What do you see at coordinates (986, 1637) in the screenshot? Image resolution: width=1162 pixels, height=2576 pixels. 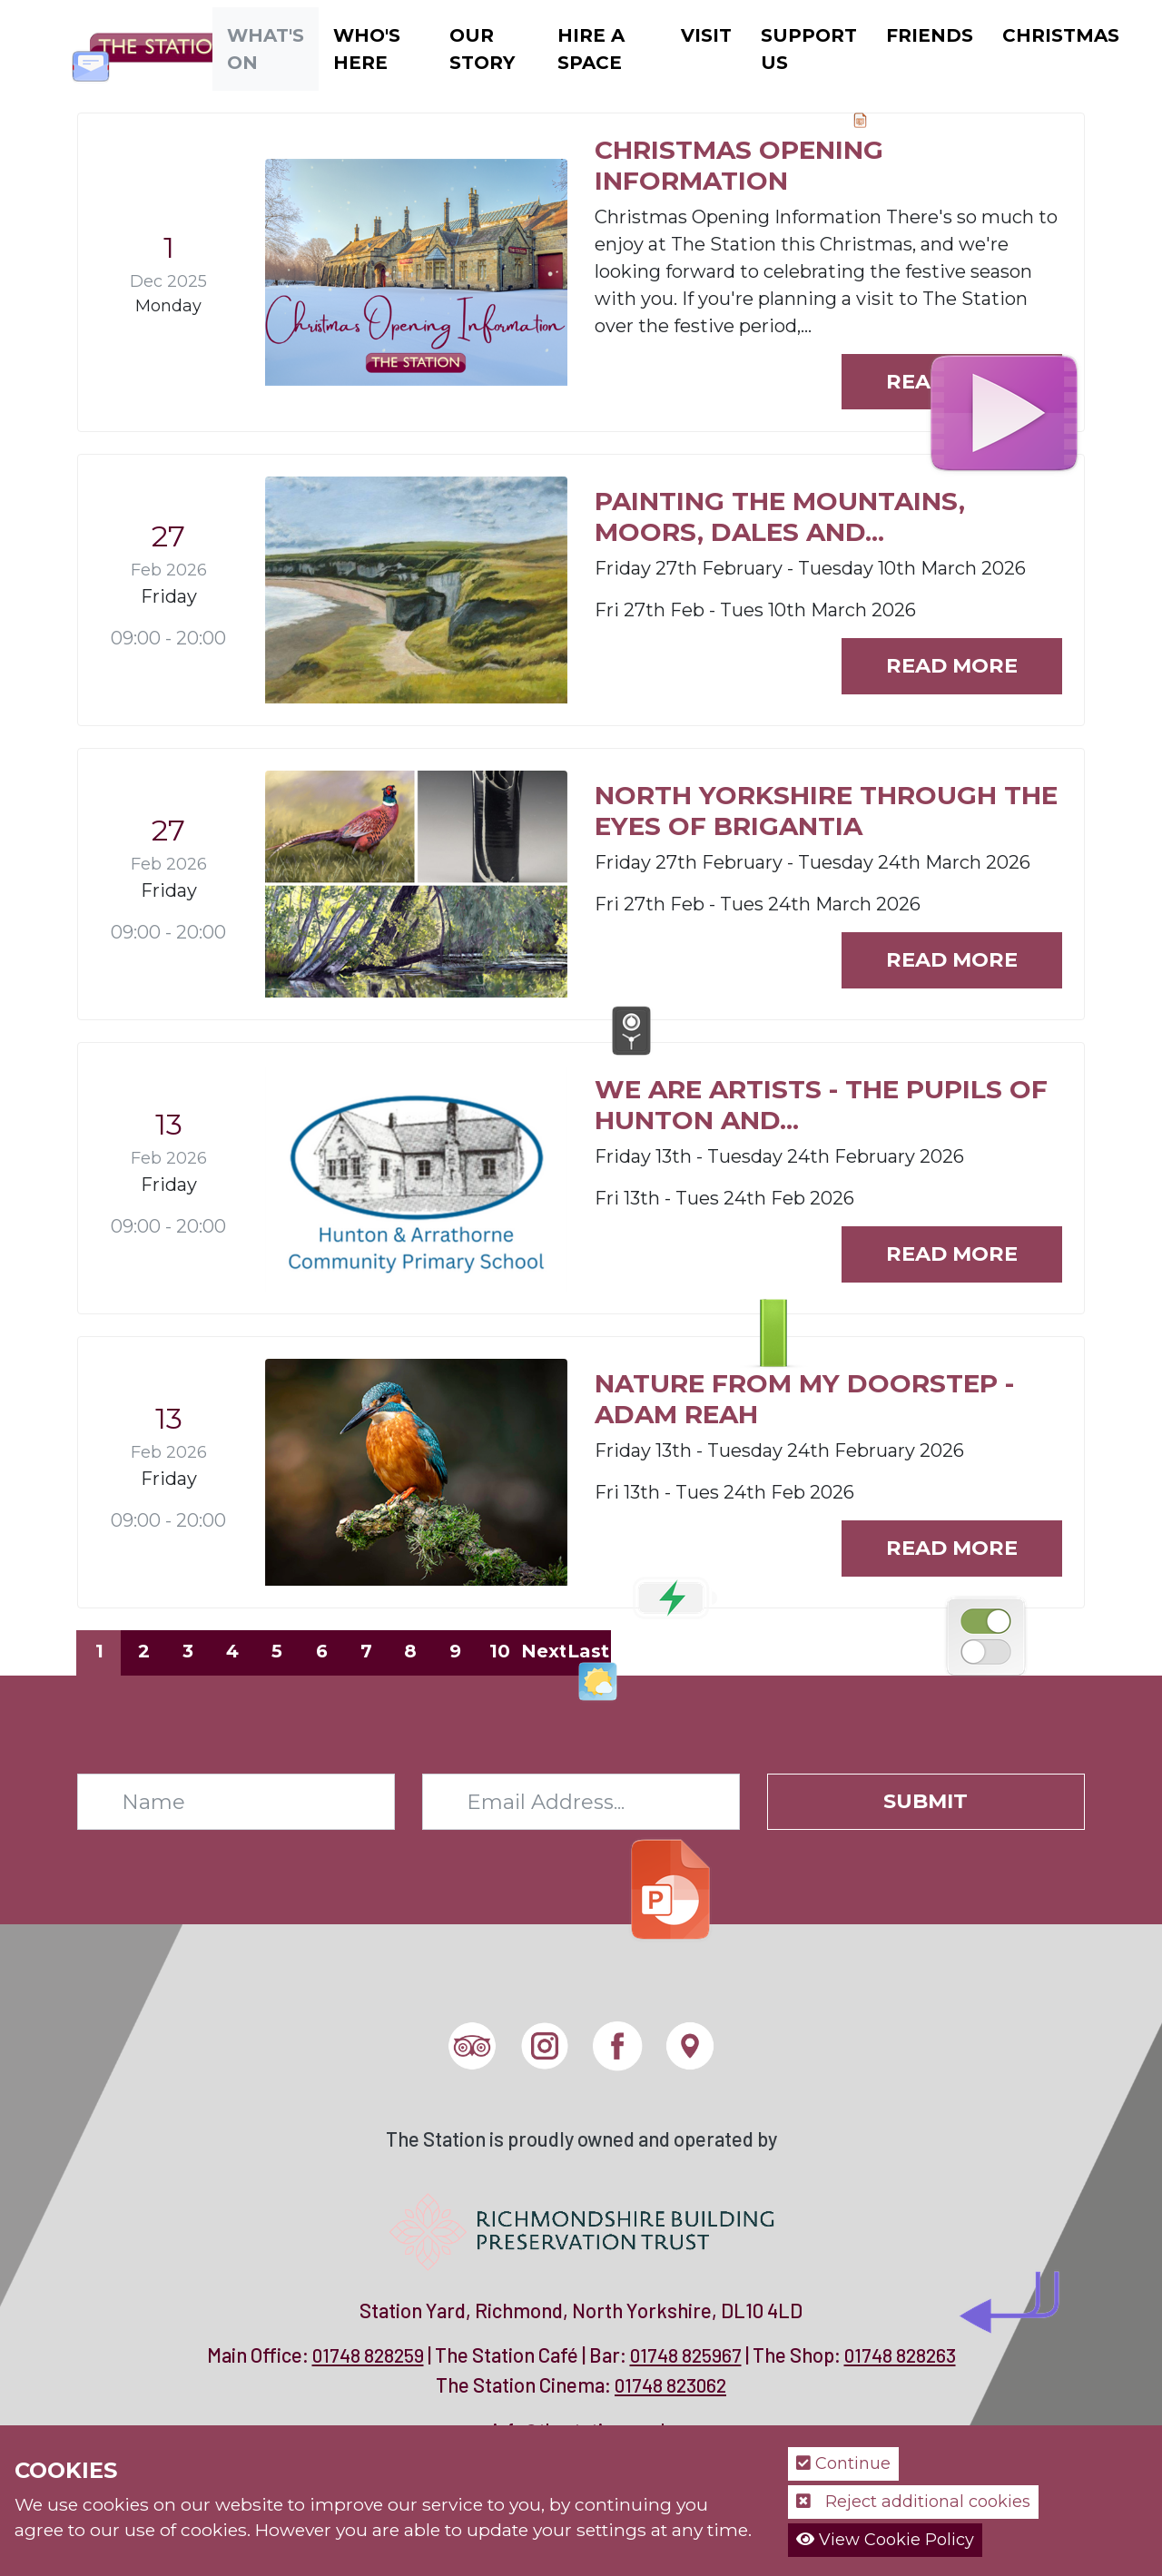 I see `open system settings or preferences` at bounding box center [986, 1637].